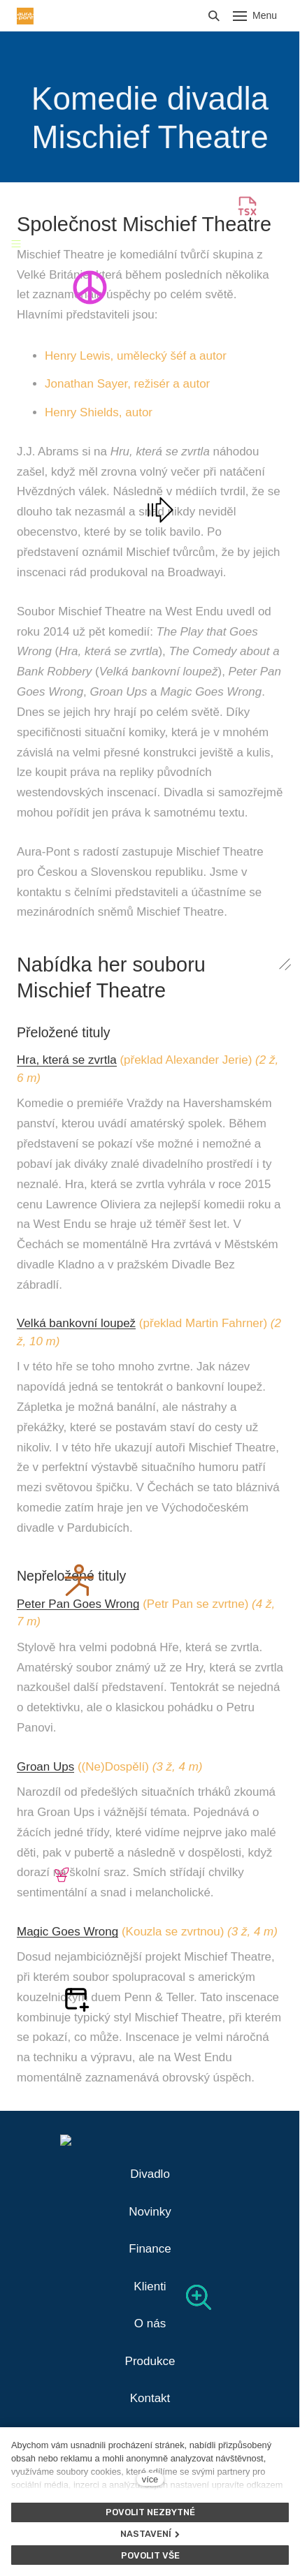  Describe the element at coordinates (16, 244) in the screenshot. I see `open navigation menu` at that location.